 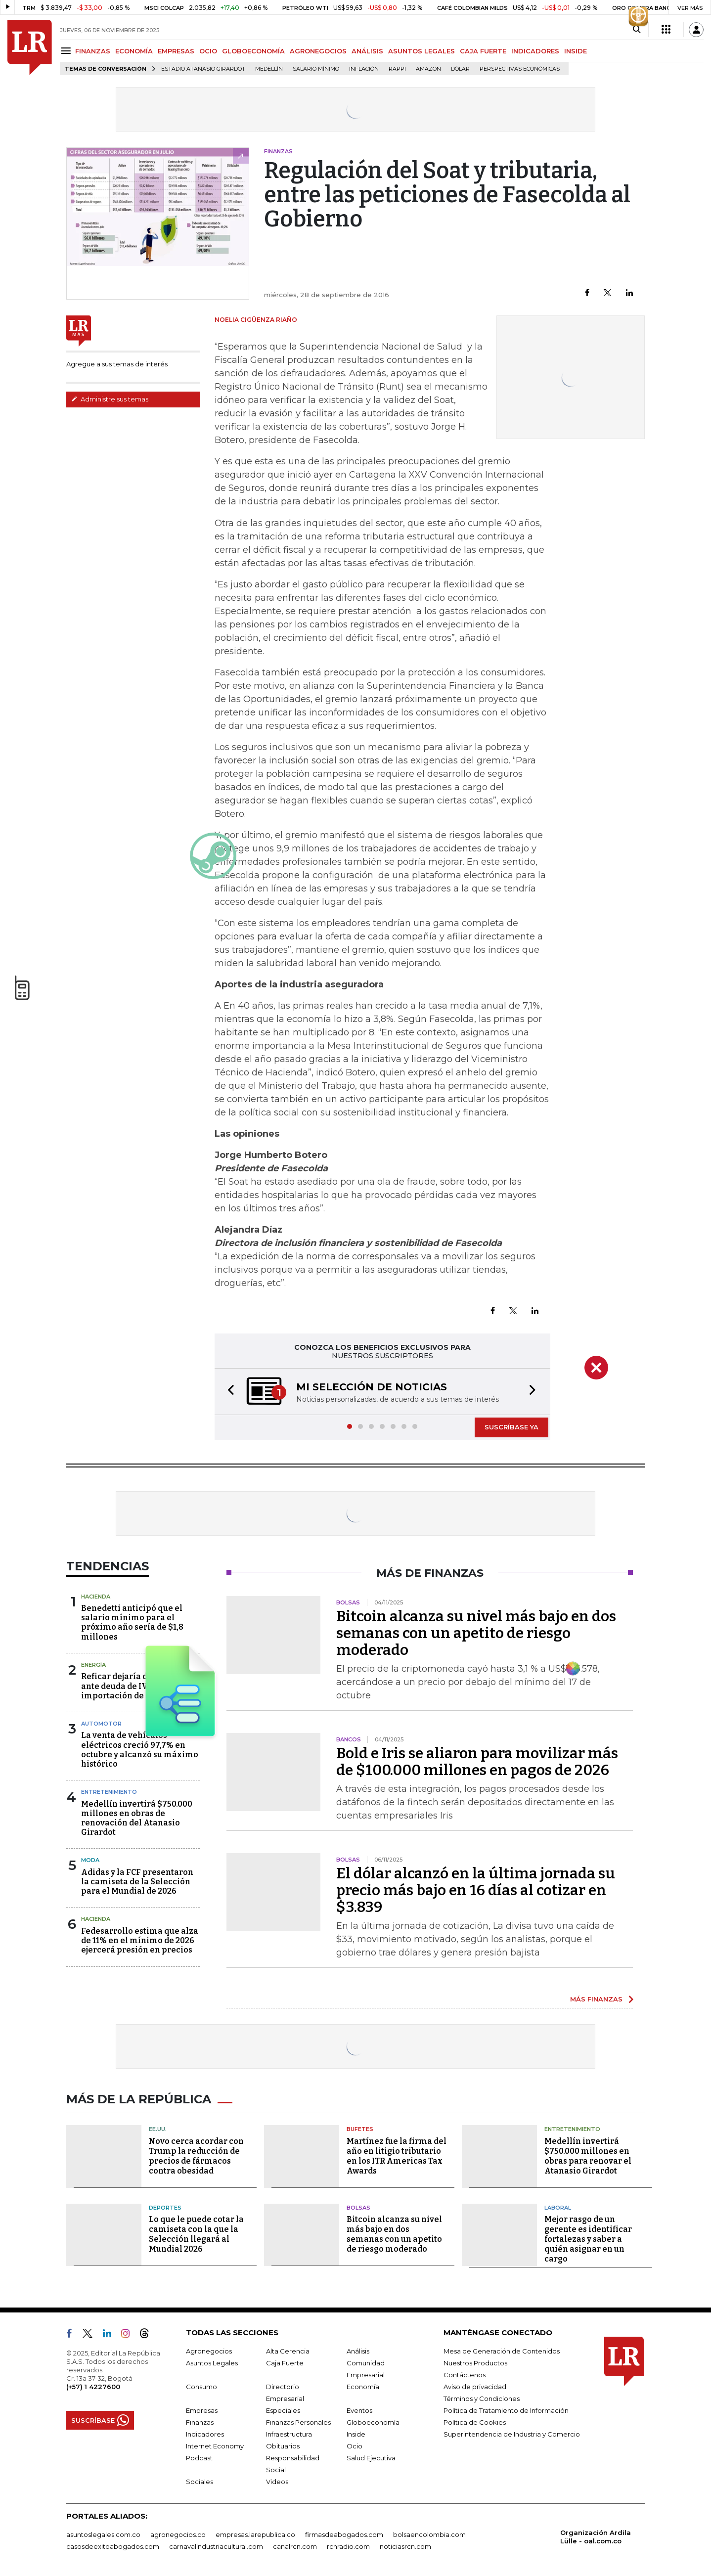 I want to click on minder mind-mapping file type, so click(x=180, y=1692).